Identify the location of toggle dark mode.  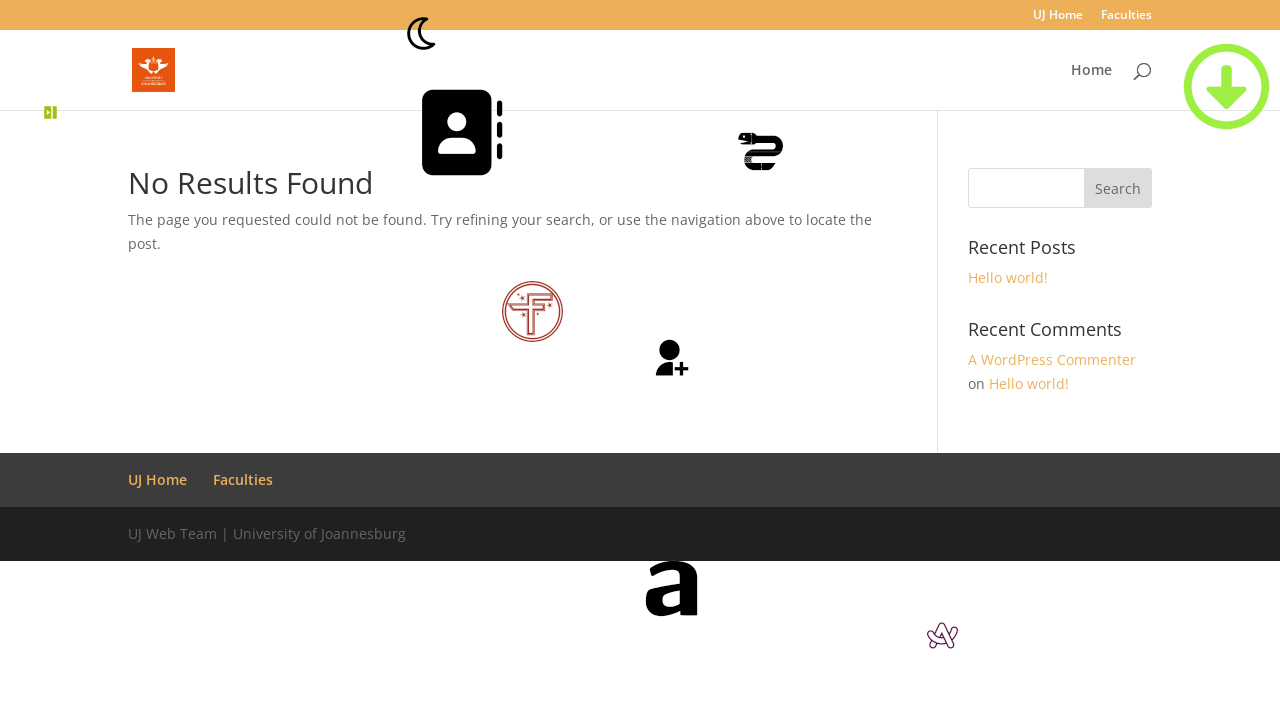
(423, 33).